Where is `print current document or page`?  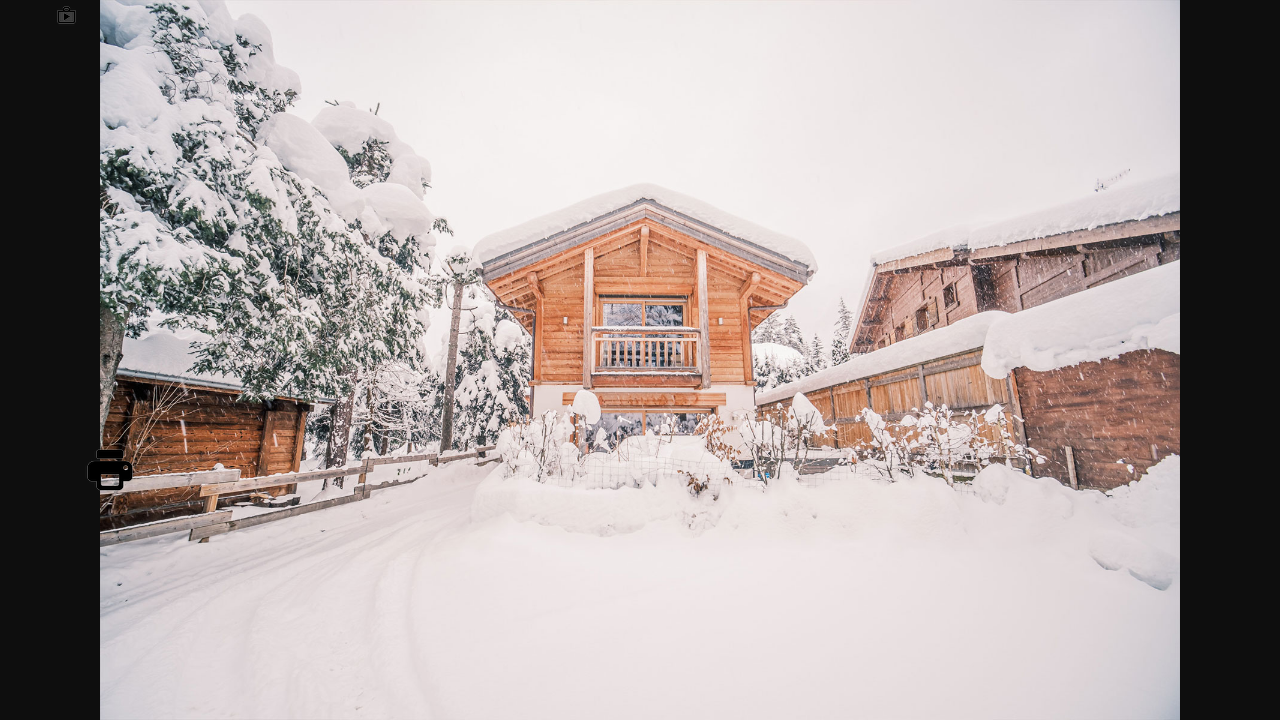 print current document or page is located at coordinates (110, 470).